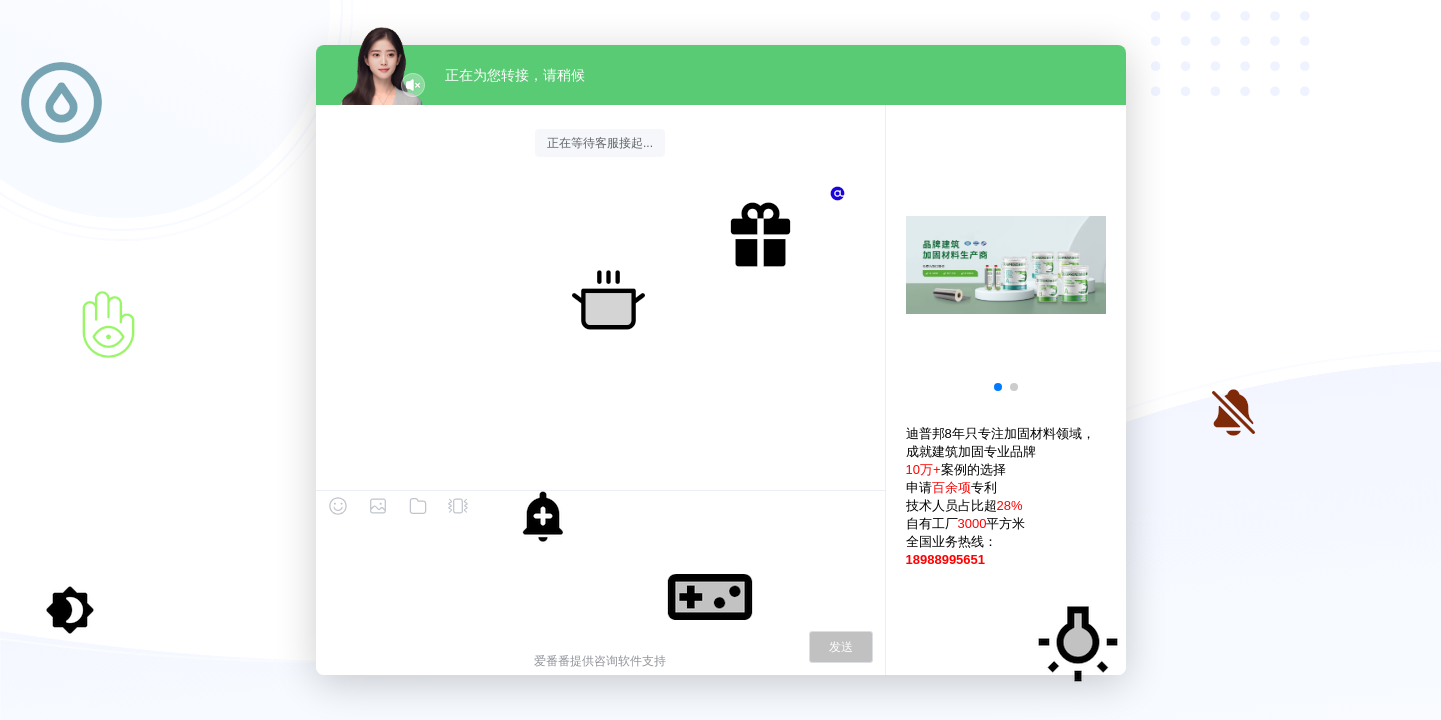  I want to click on access gifts or rewards, so click(760, 234).